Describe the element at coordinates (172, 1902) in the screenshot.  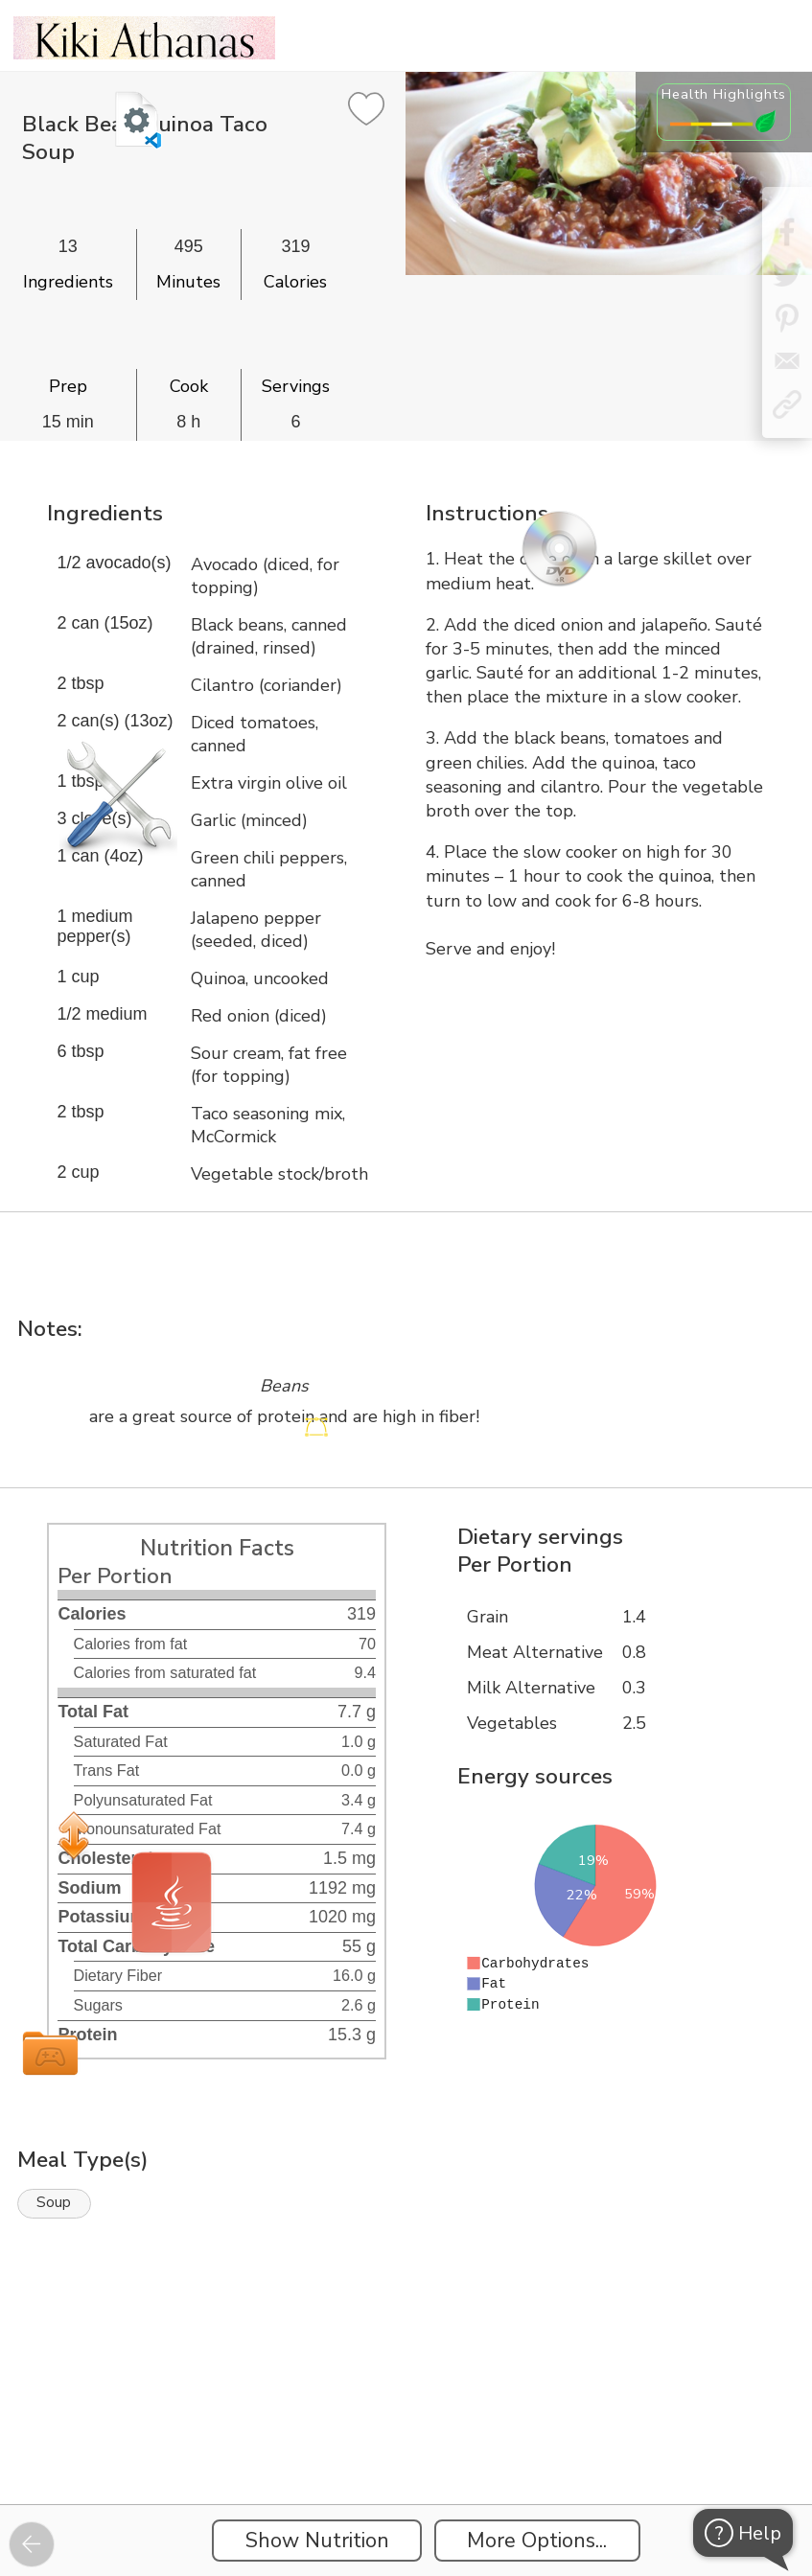
I see `a java source code file` at that location.